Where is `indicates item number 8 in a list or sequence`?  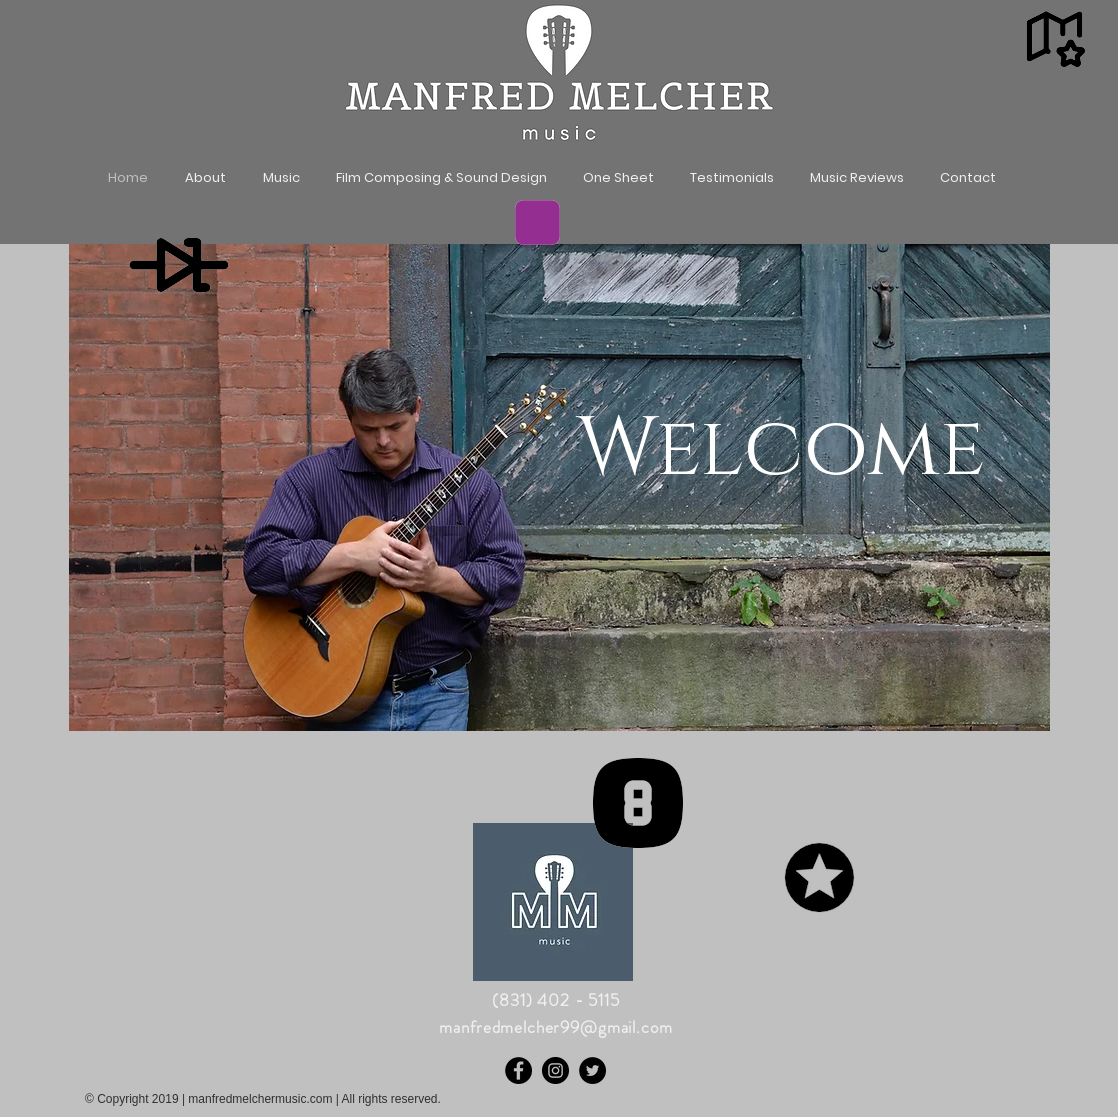 indicates item number 8 in a list or sequence is located at coordinates (638, 803).